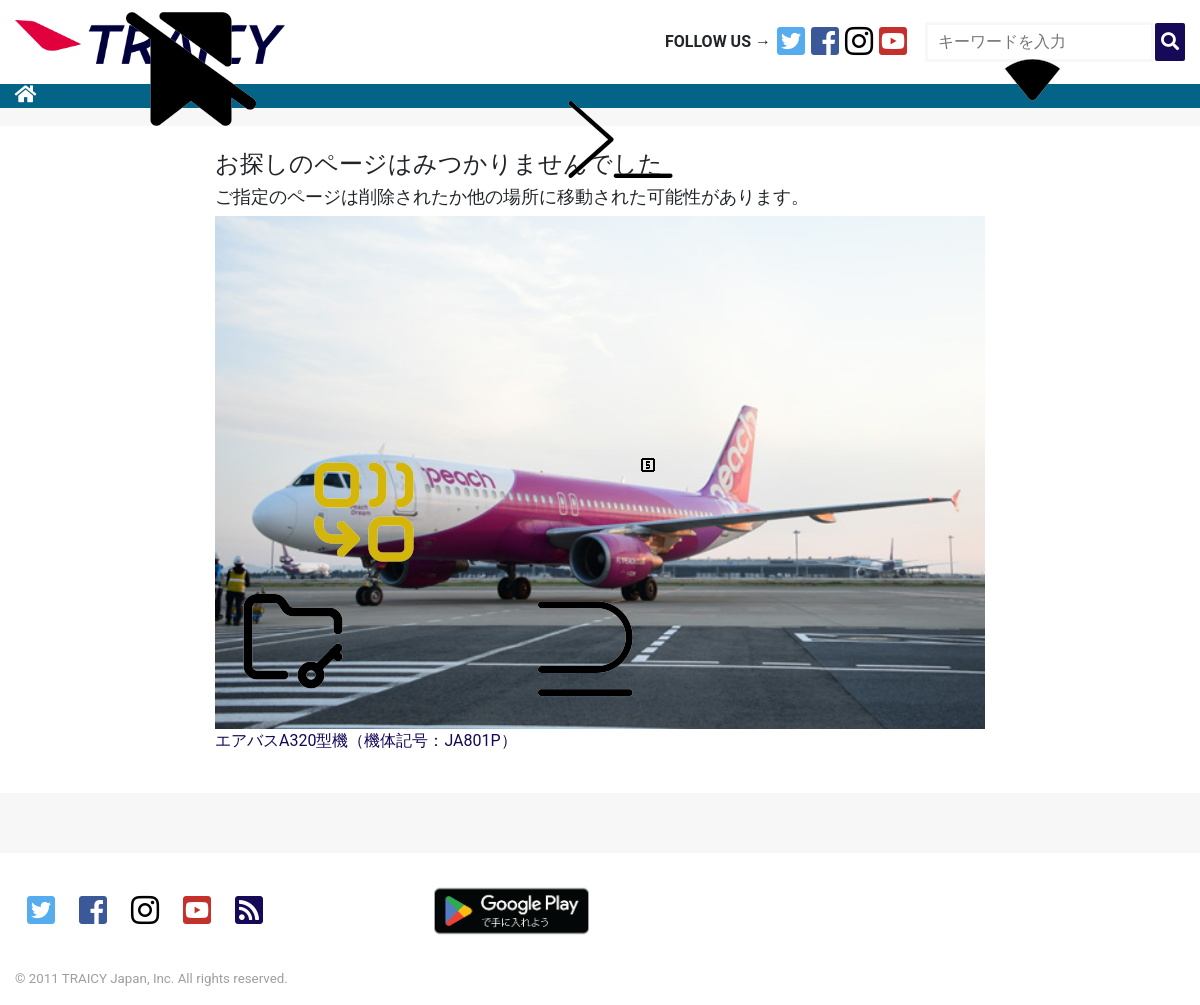  Describe the element at coordinates (1032, 80) in the screenshot. I see `indicates full wifi signal strength` at that location.